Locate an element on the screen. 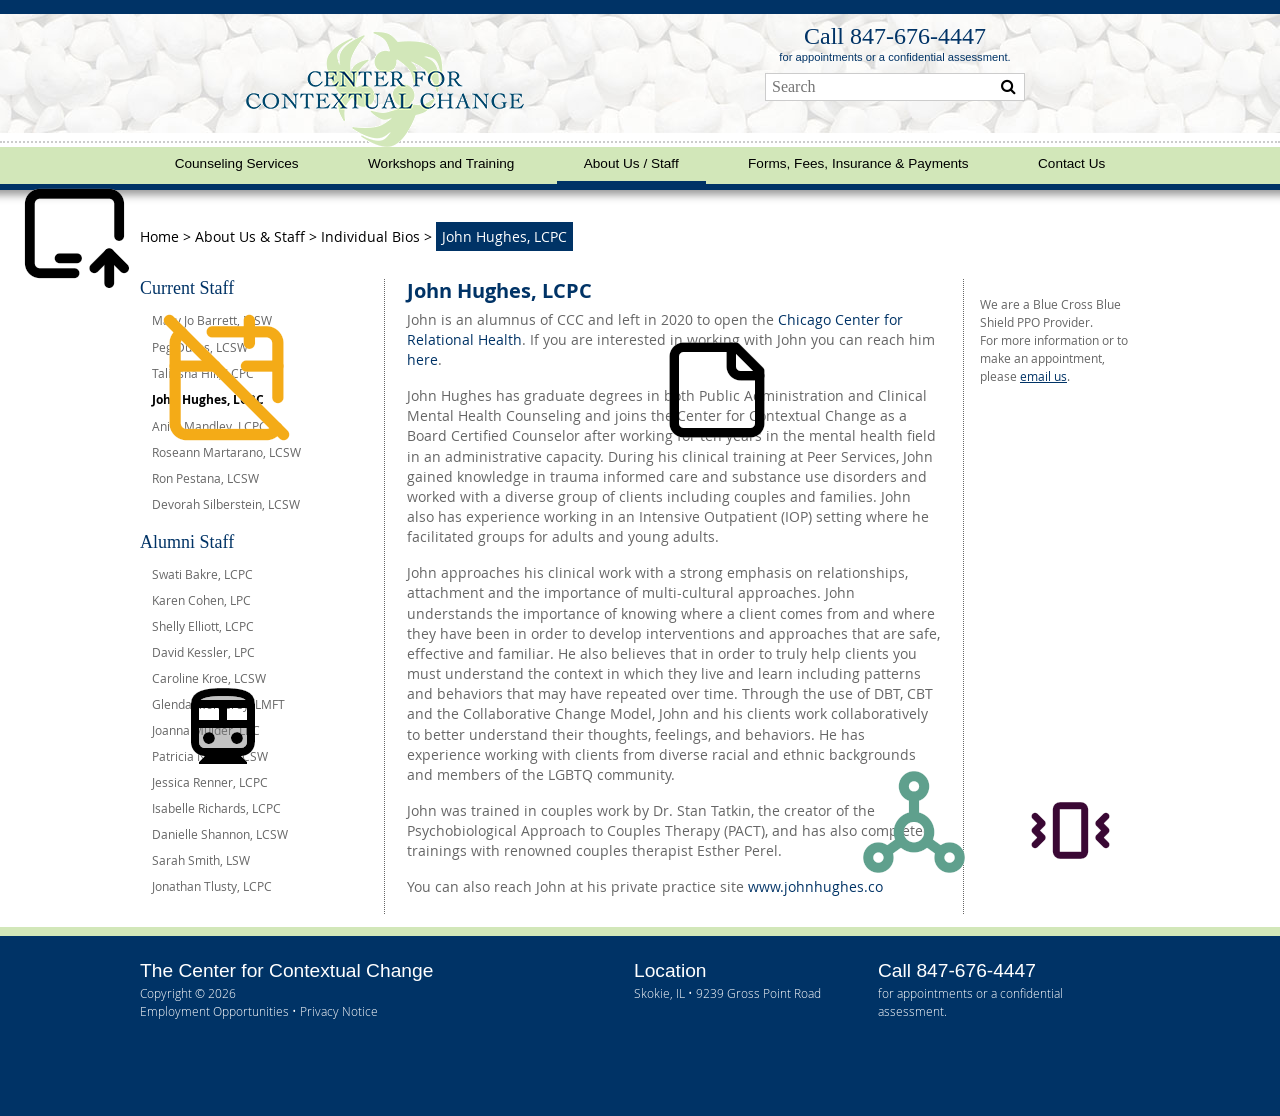 This screenshot has height=1116, width=1280. upload content to tablet device is located at coordinates (74, 233).